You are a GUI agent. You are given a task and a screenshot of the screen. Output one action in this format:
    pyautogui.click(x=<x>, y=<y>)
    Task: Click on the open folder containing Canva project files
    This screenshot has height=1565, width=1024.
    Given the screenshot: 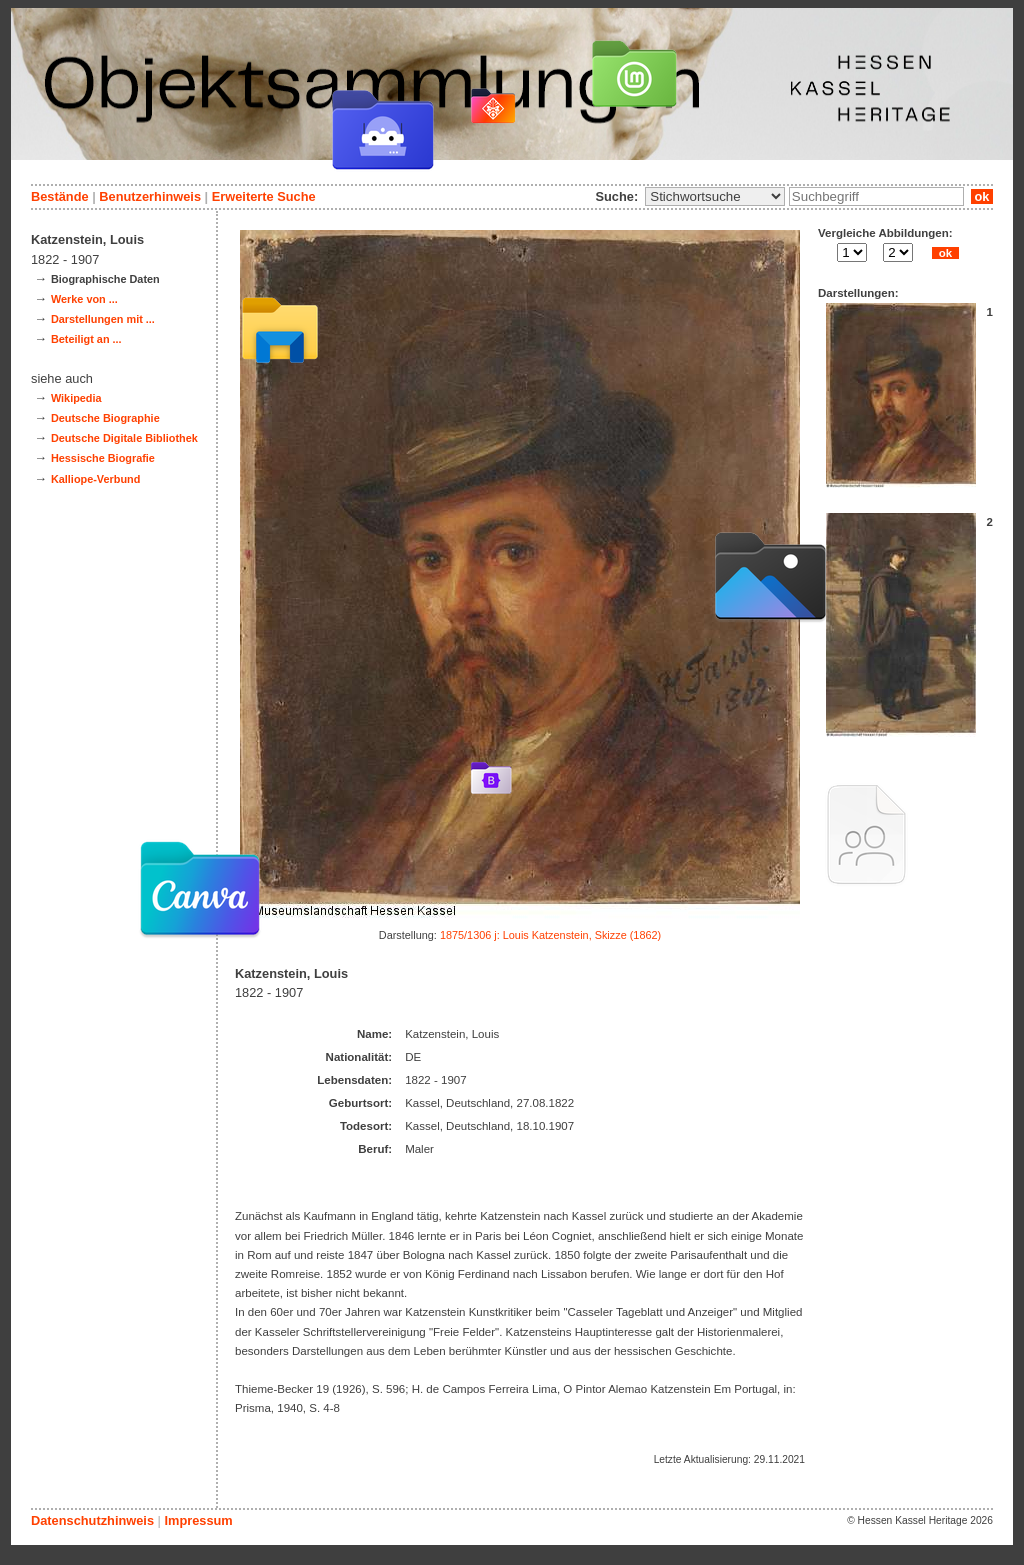 What is the action you would take?
    pyautogui.click(x=199, y=891)
    